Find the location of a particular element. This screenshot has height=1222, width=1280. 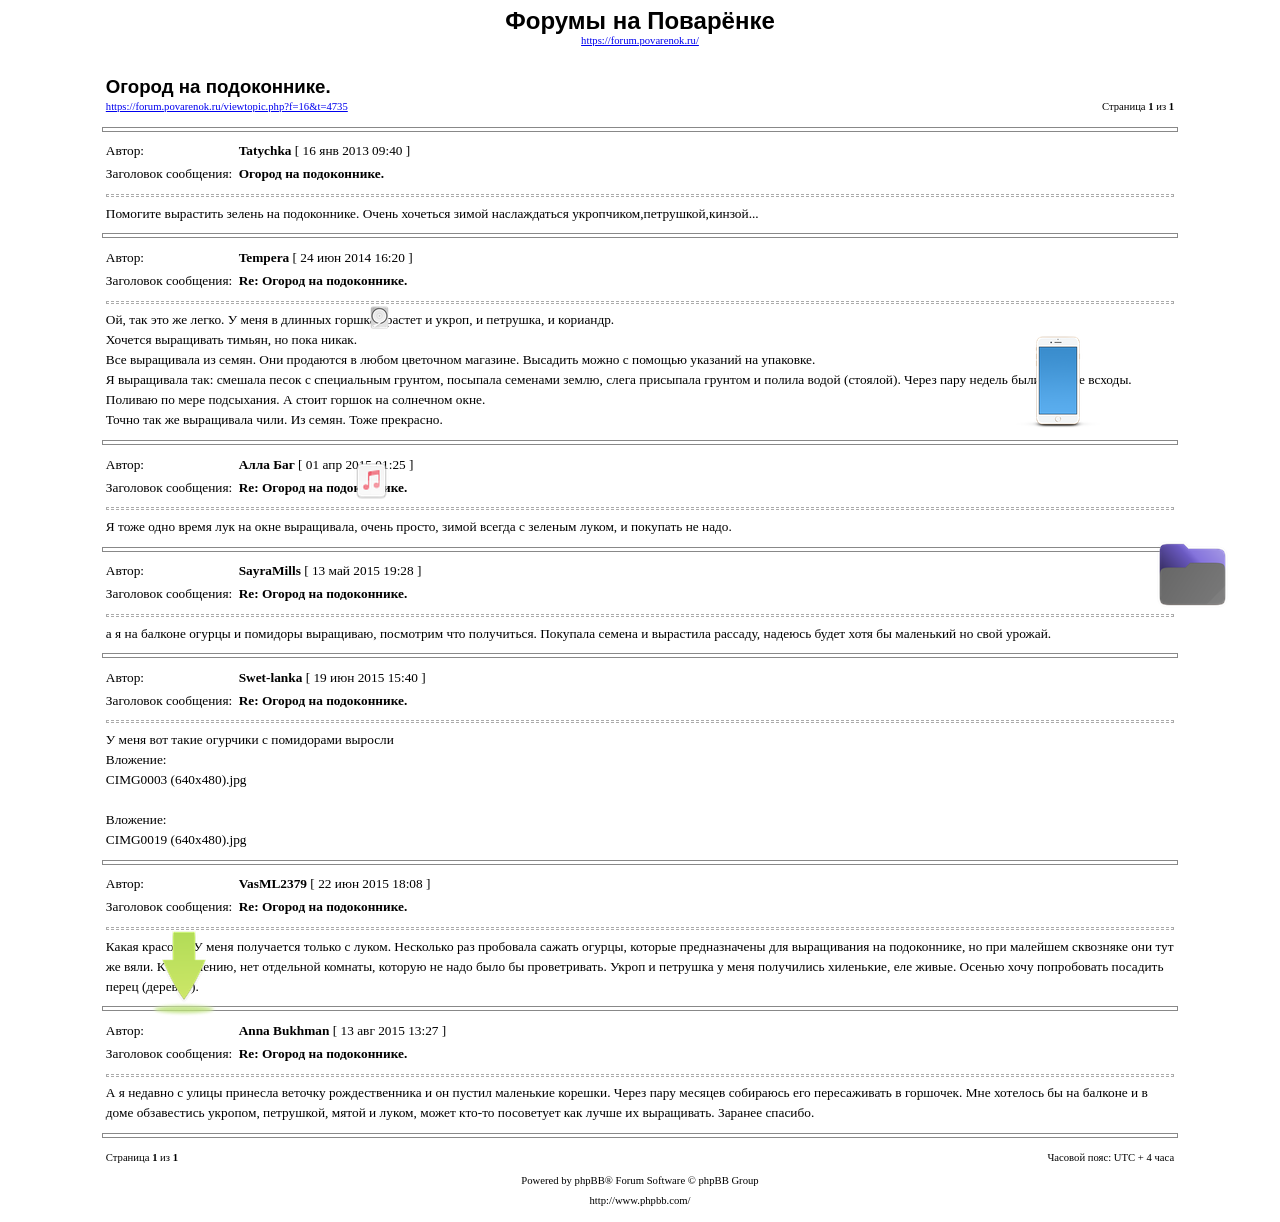

an open folder in the file system is located at coordinates (1192, 574).